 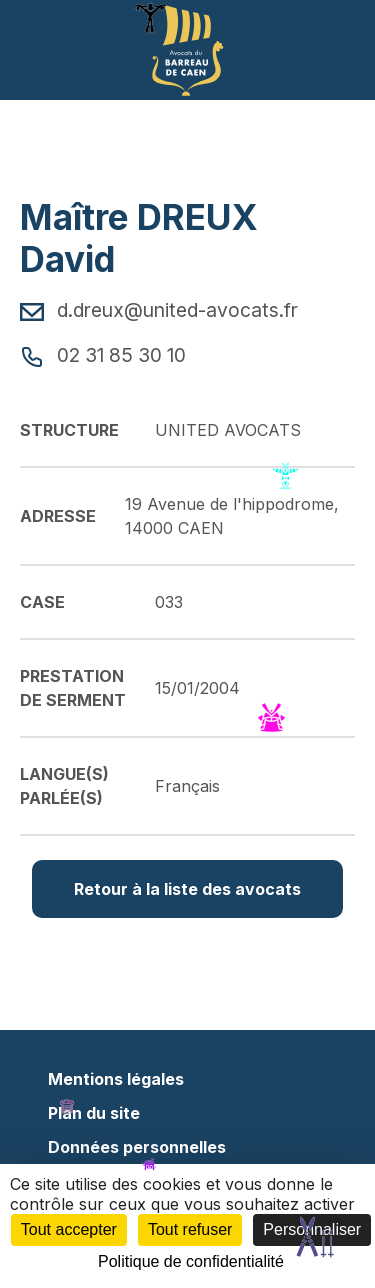 What do you see at coordinates (67, 1107) in the screenshot?
I see `spring or bounce mechanic in a game` at bounding box center [67, 1107].